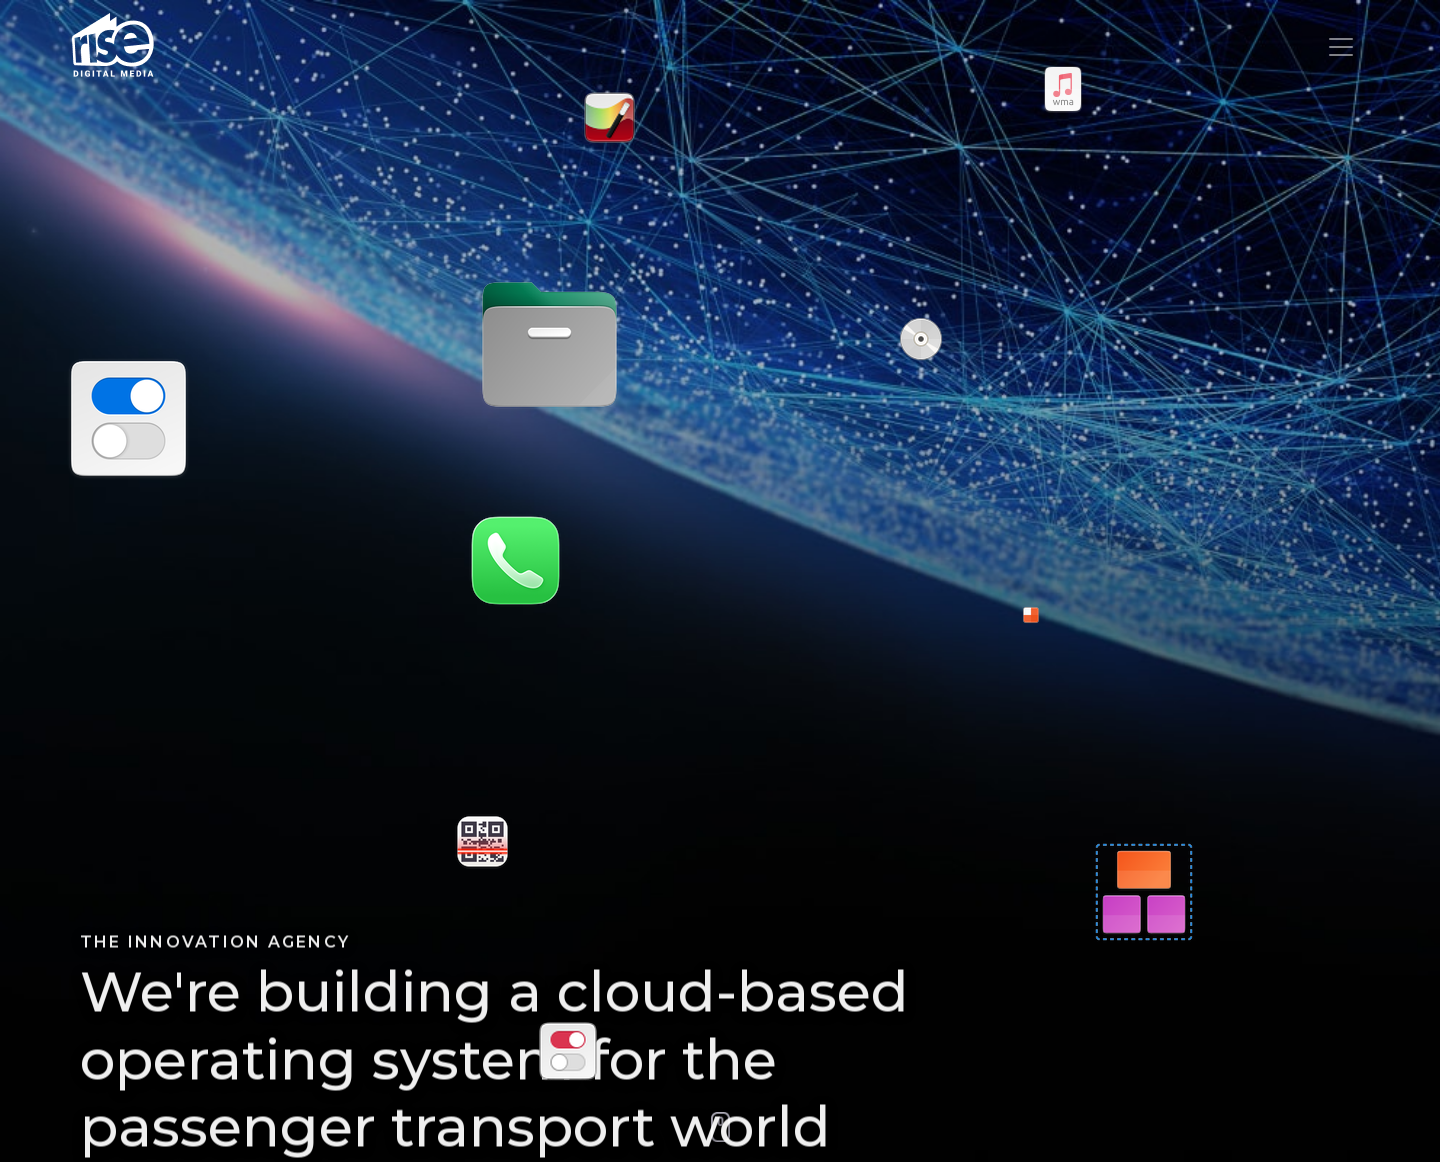  Describe the element at coordinates (549, 344) in the screenshot. I see `open the file manager application` at that location.